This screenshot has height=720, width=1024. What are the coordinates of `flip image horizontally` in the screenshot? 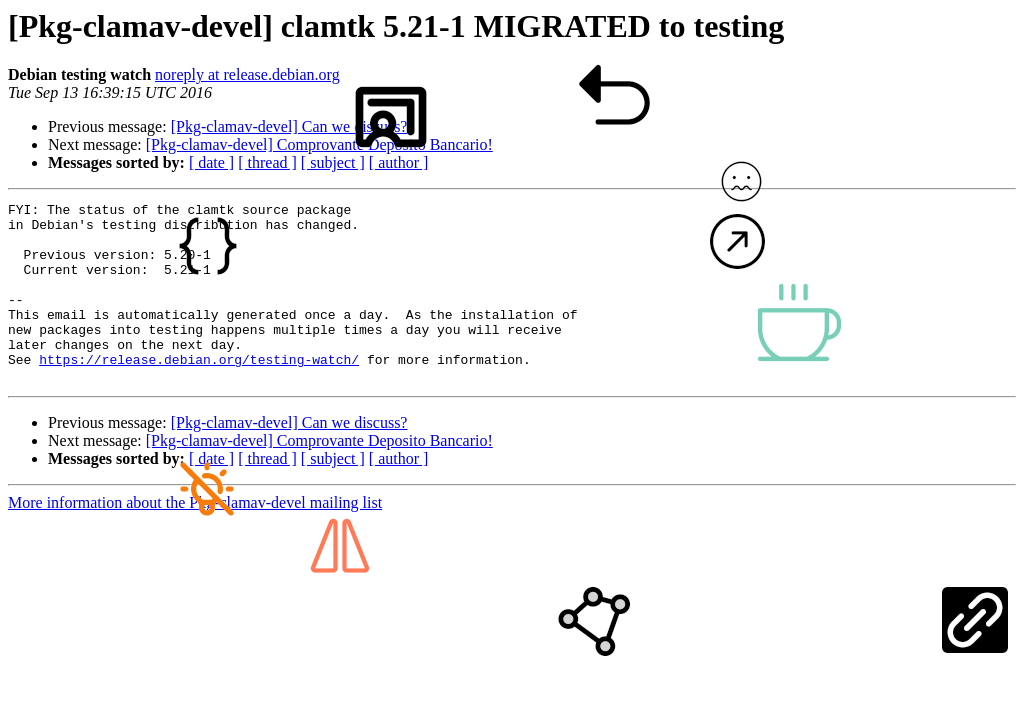 It's located at (340, 548).